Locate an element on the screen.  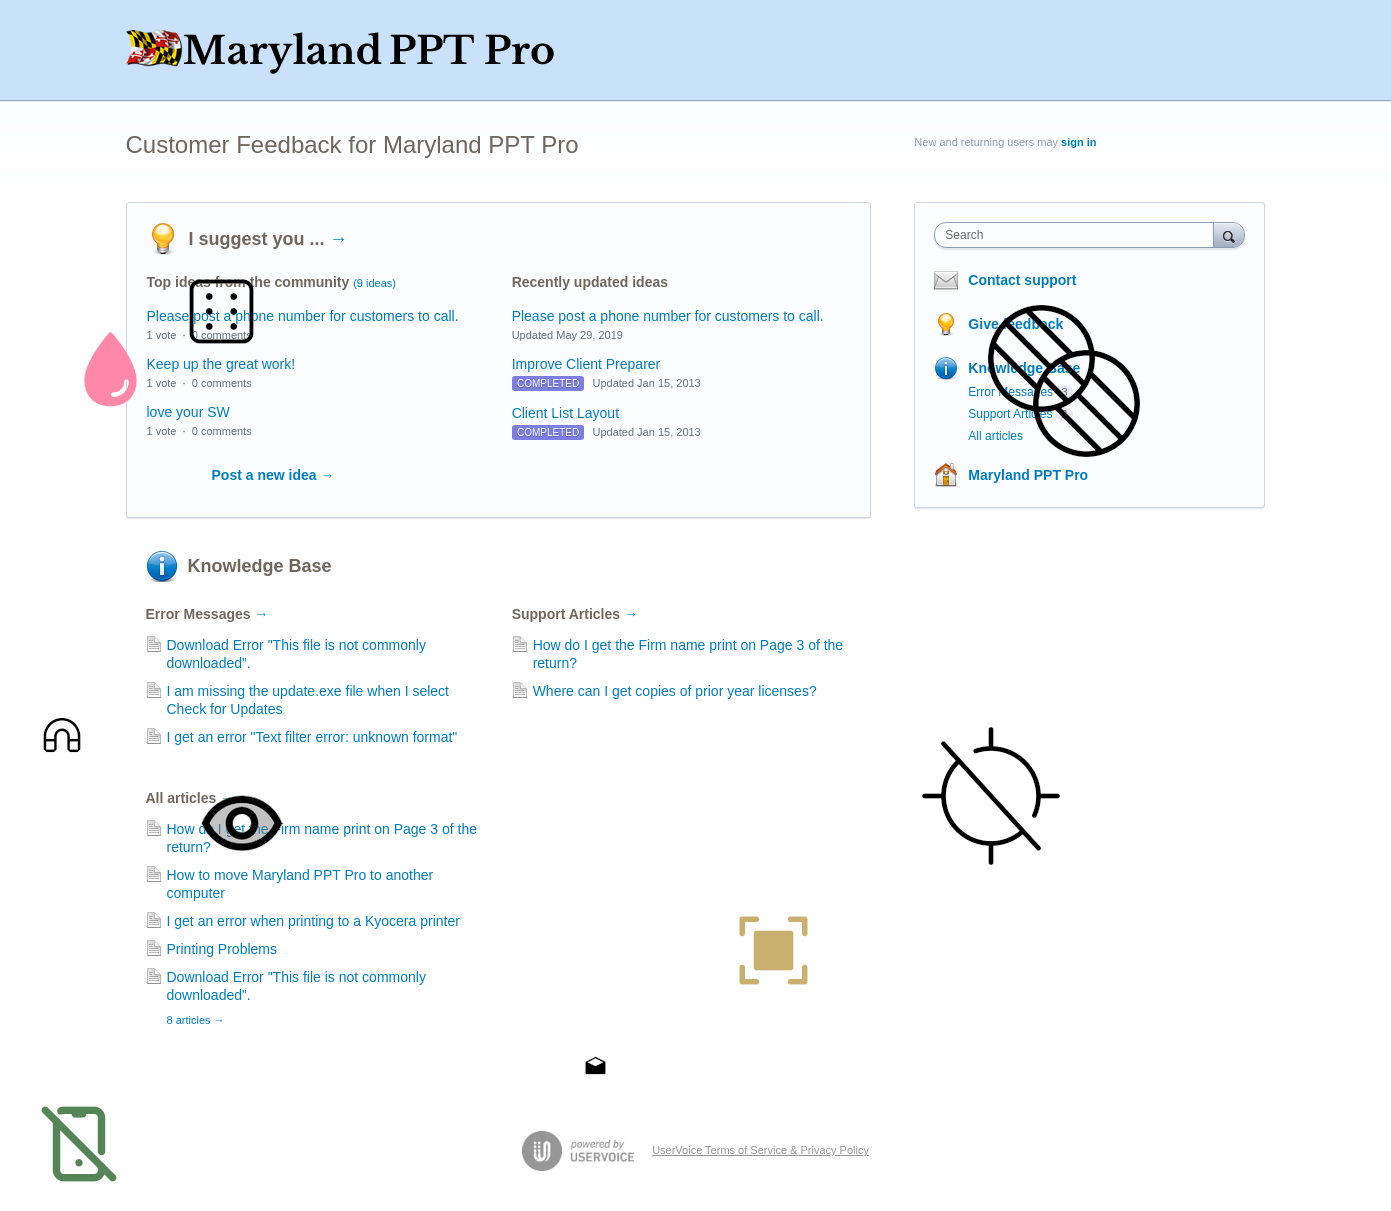
randomize or shuffle content is located at coordinates (221, 311).